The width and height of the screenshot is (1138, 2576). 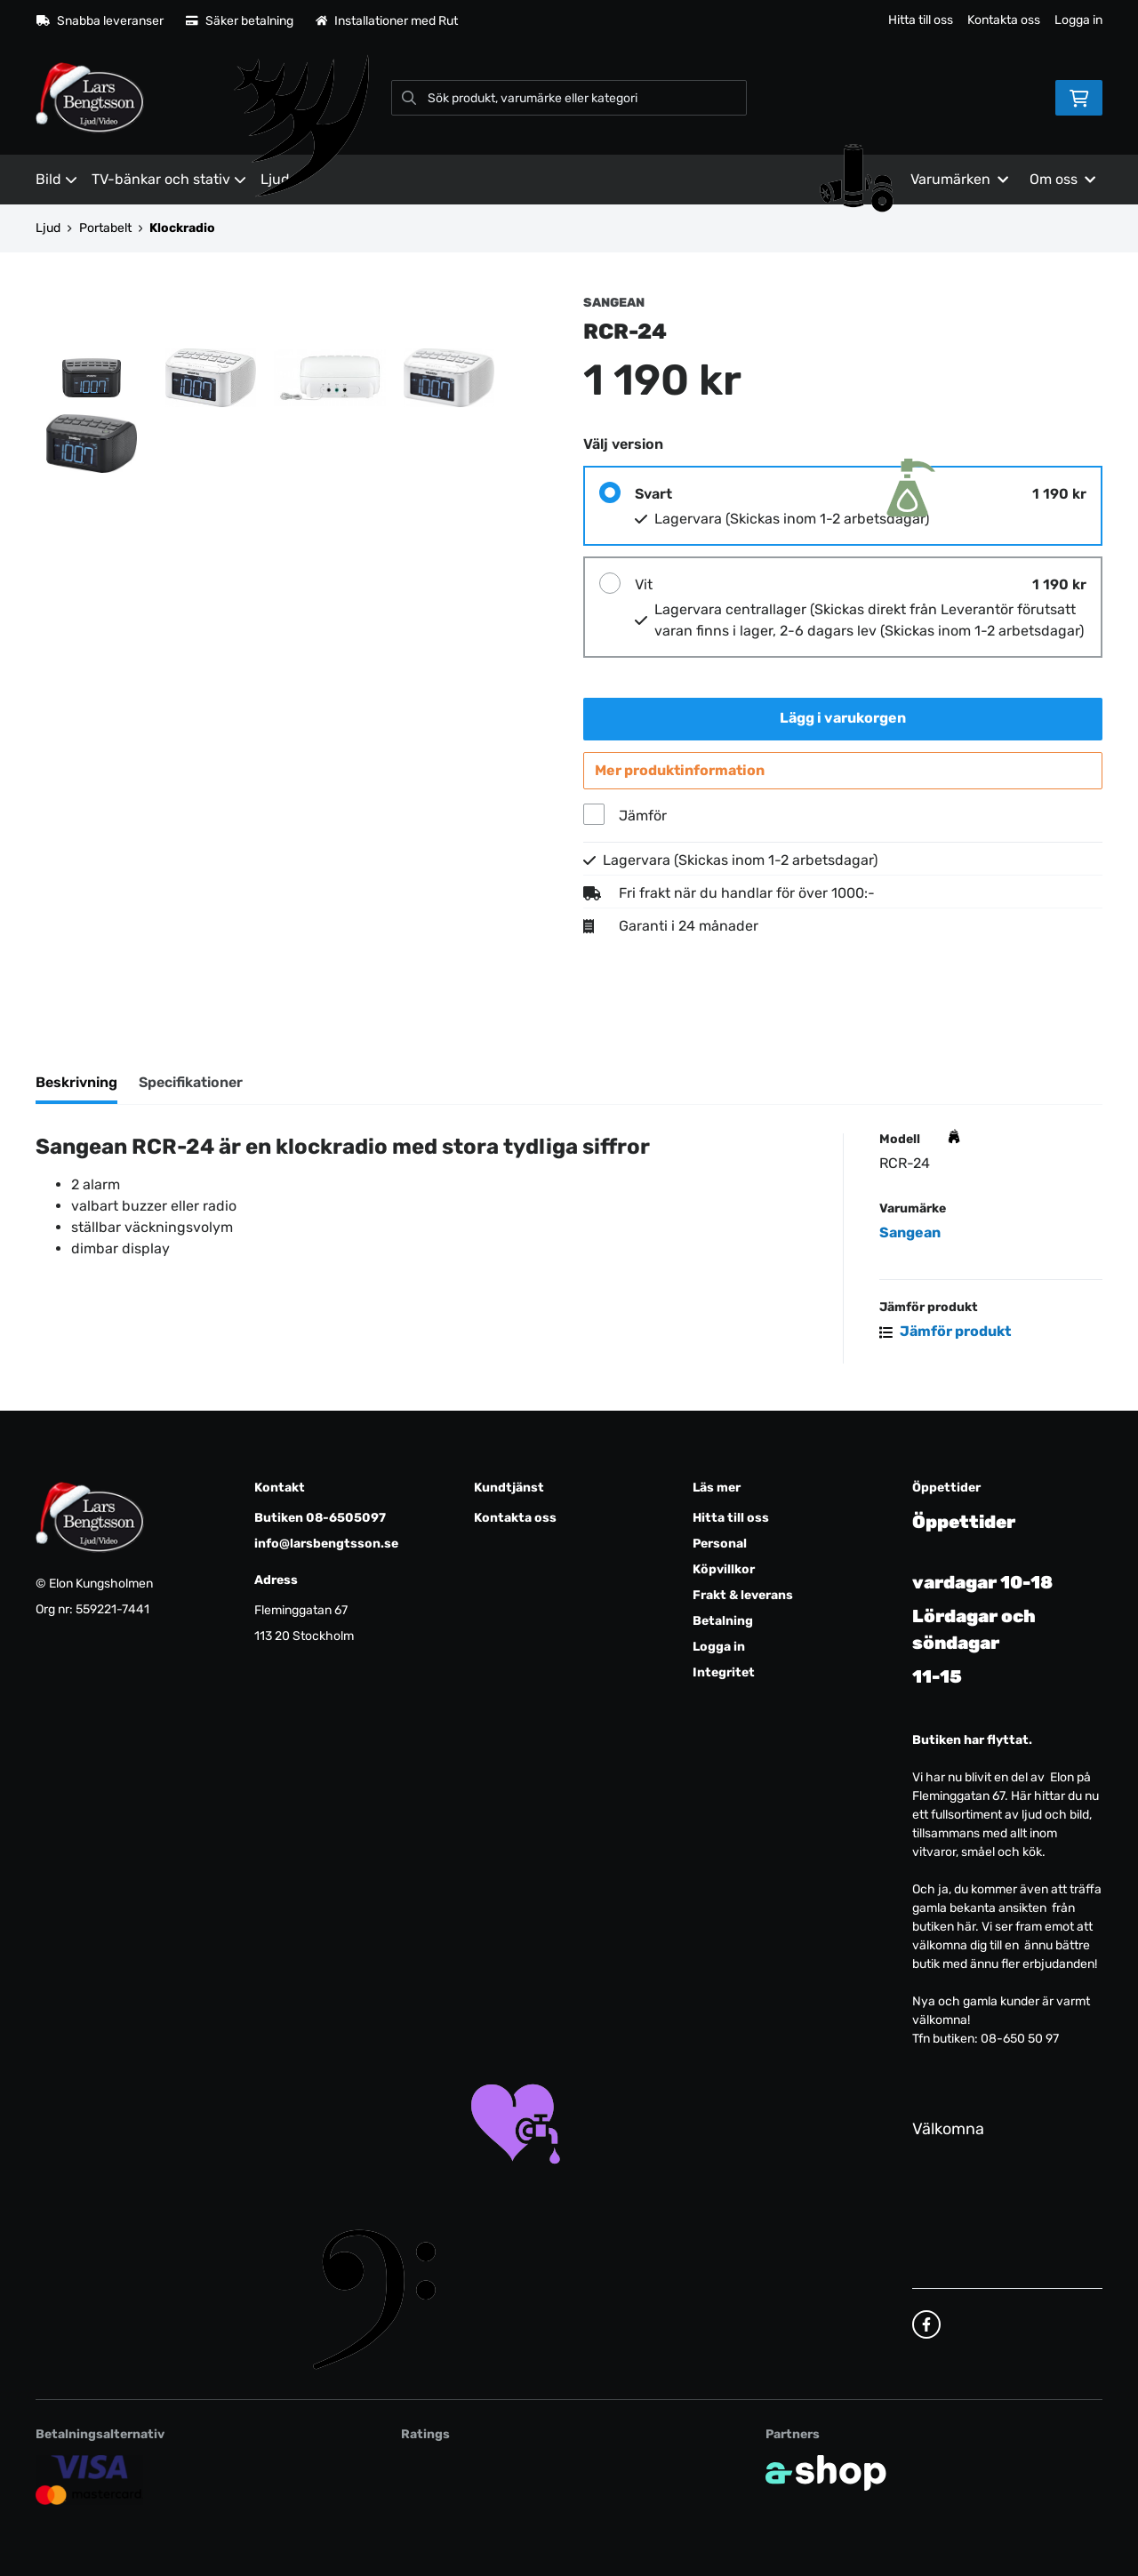 I want to click on select shotgun ammo type, so click(x=856, y=178).